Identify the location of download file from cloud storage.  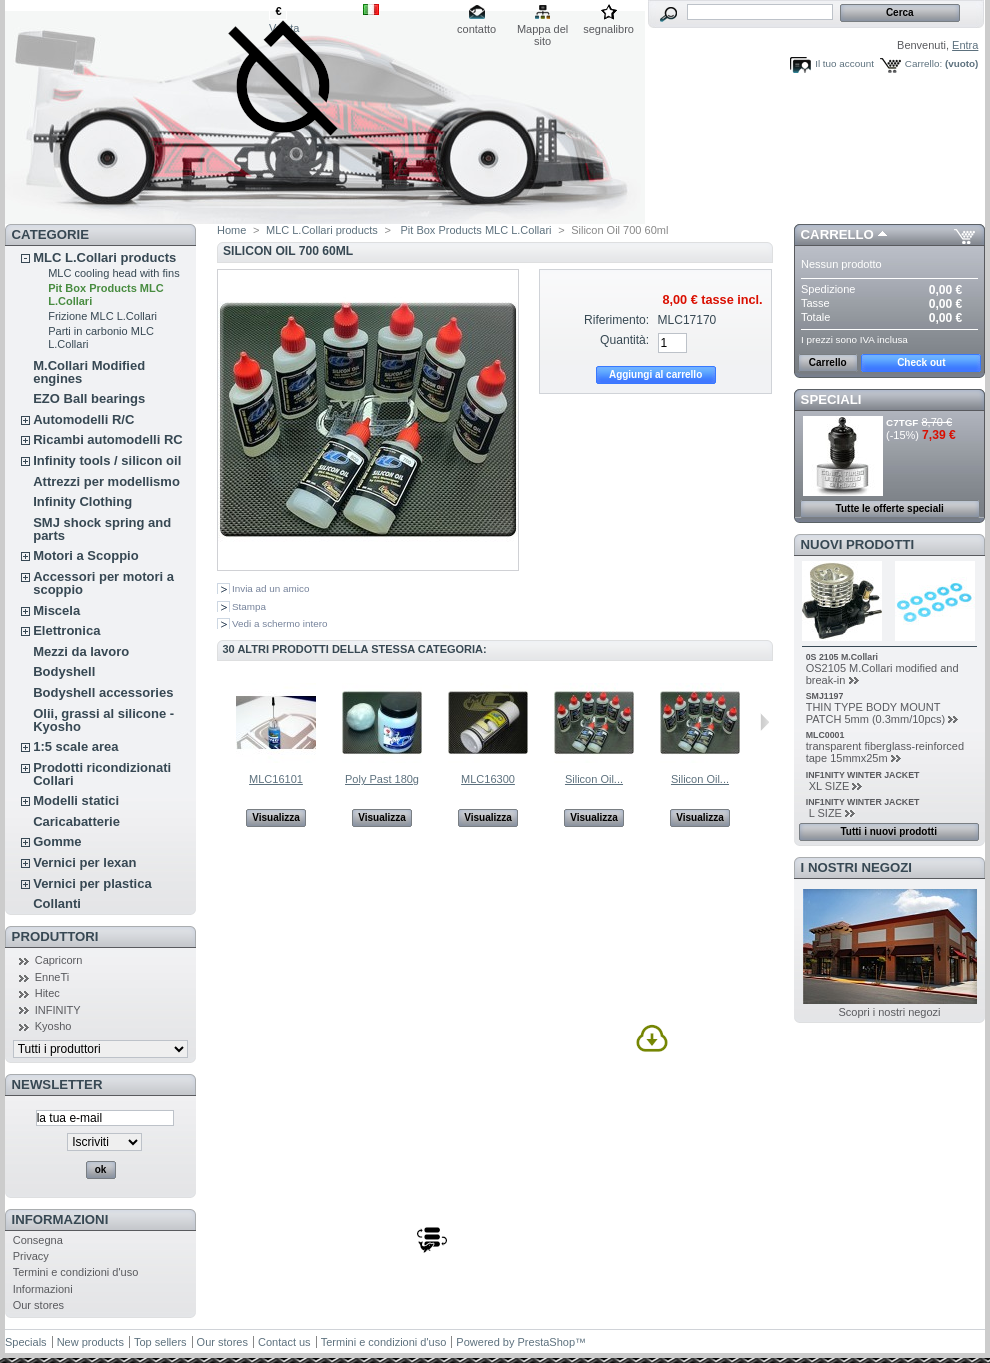
(652, 1039).